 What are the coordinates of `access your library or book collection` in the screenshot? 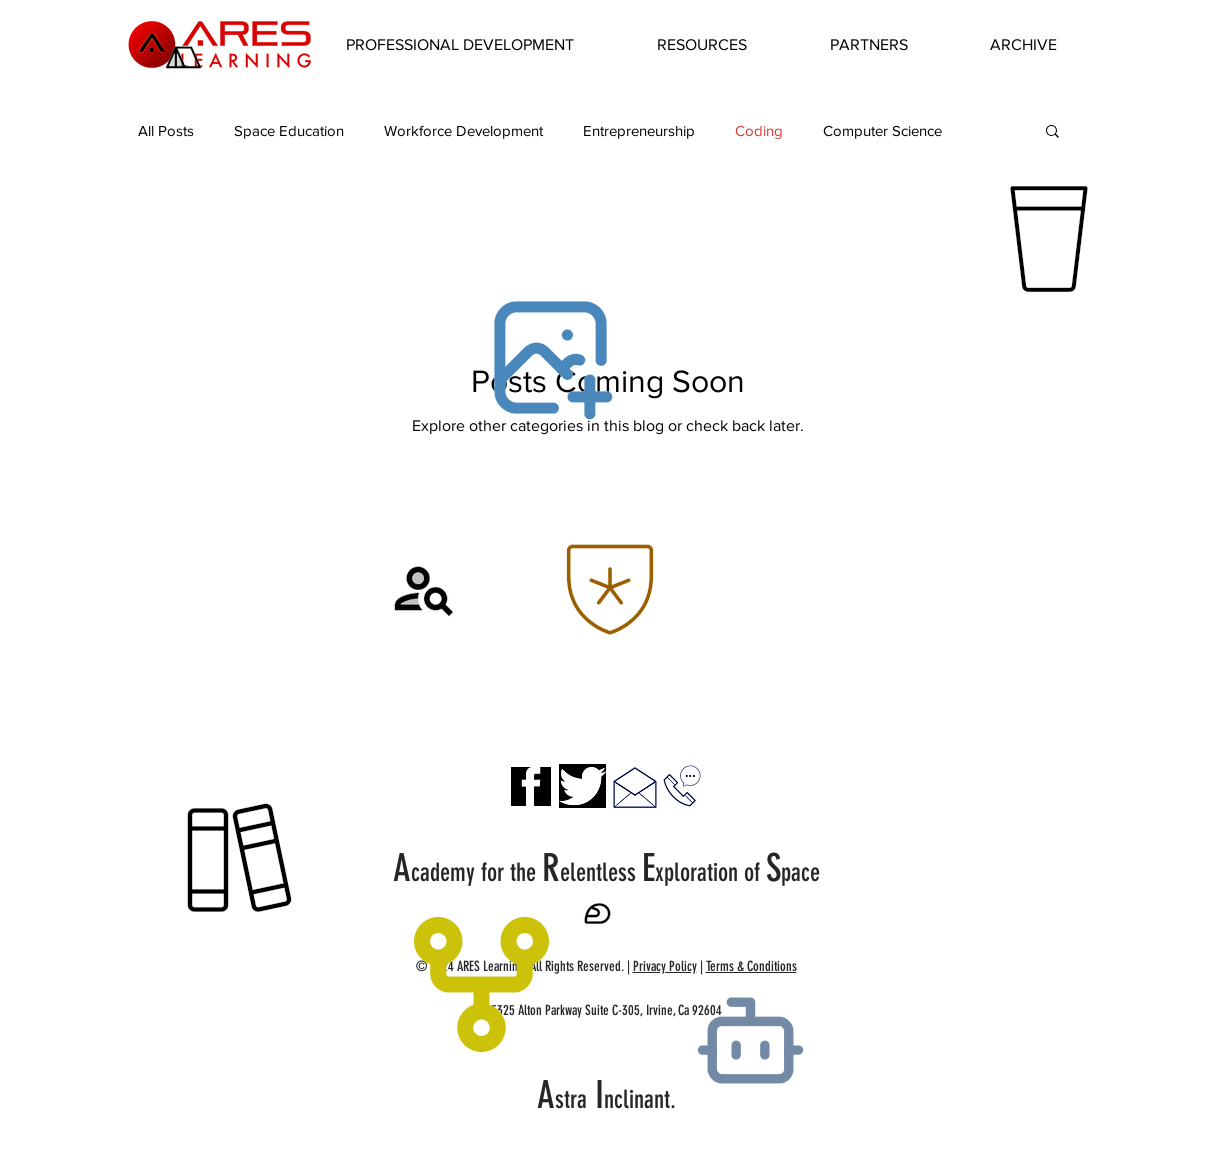 It's located at (235, 860).